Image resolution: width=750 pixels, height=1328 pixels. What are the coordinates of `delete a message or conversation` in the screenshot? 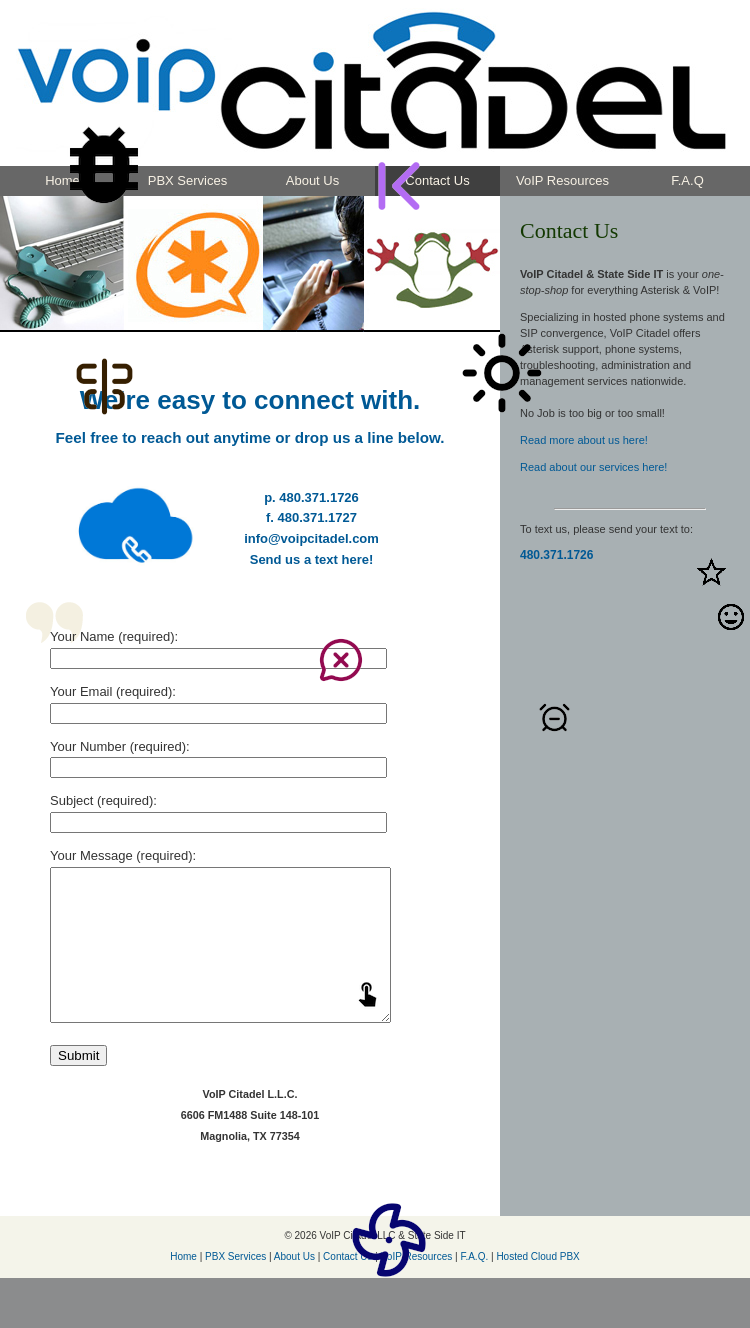 It's located at (341, 660).